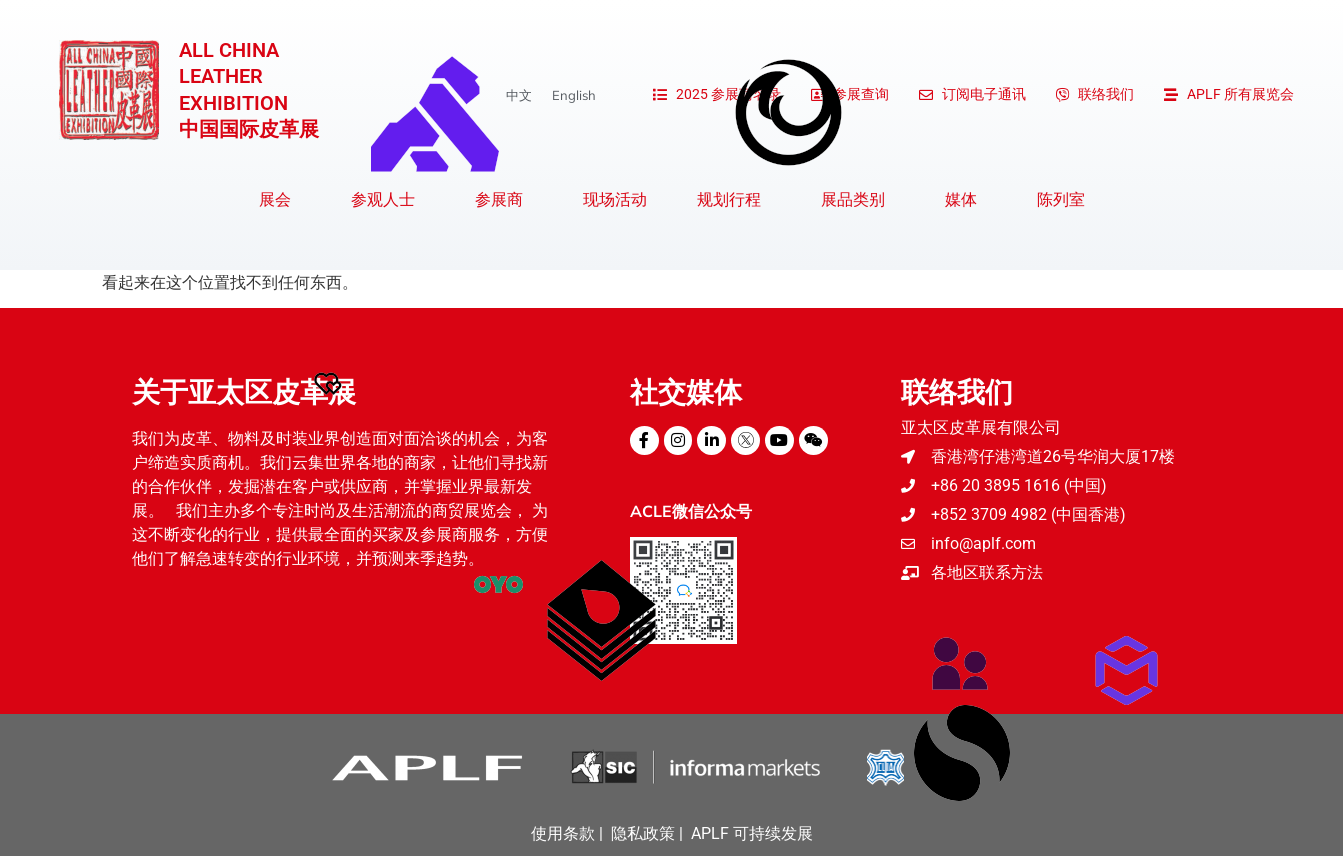 The width and height of the screenshot is (1343, 856). I want to click on open the OYO hotel booking app, so click(498, 584).